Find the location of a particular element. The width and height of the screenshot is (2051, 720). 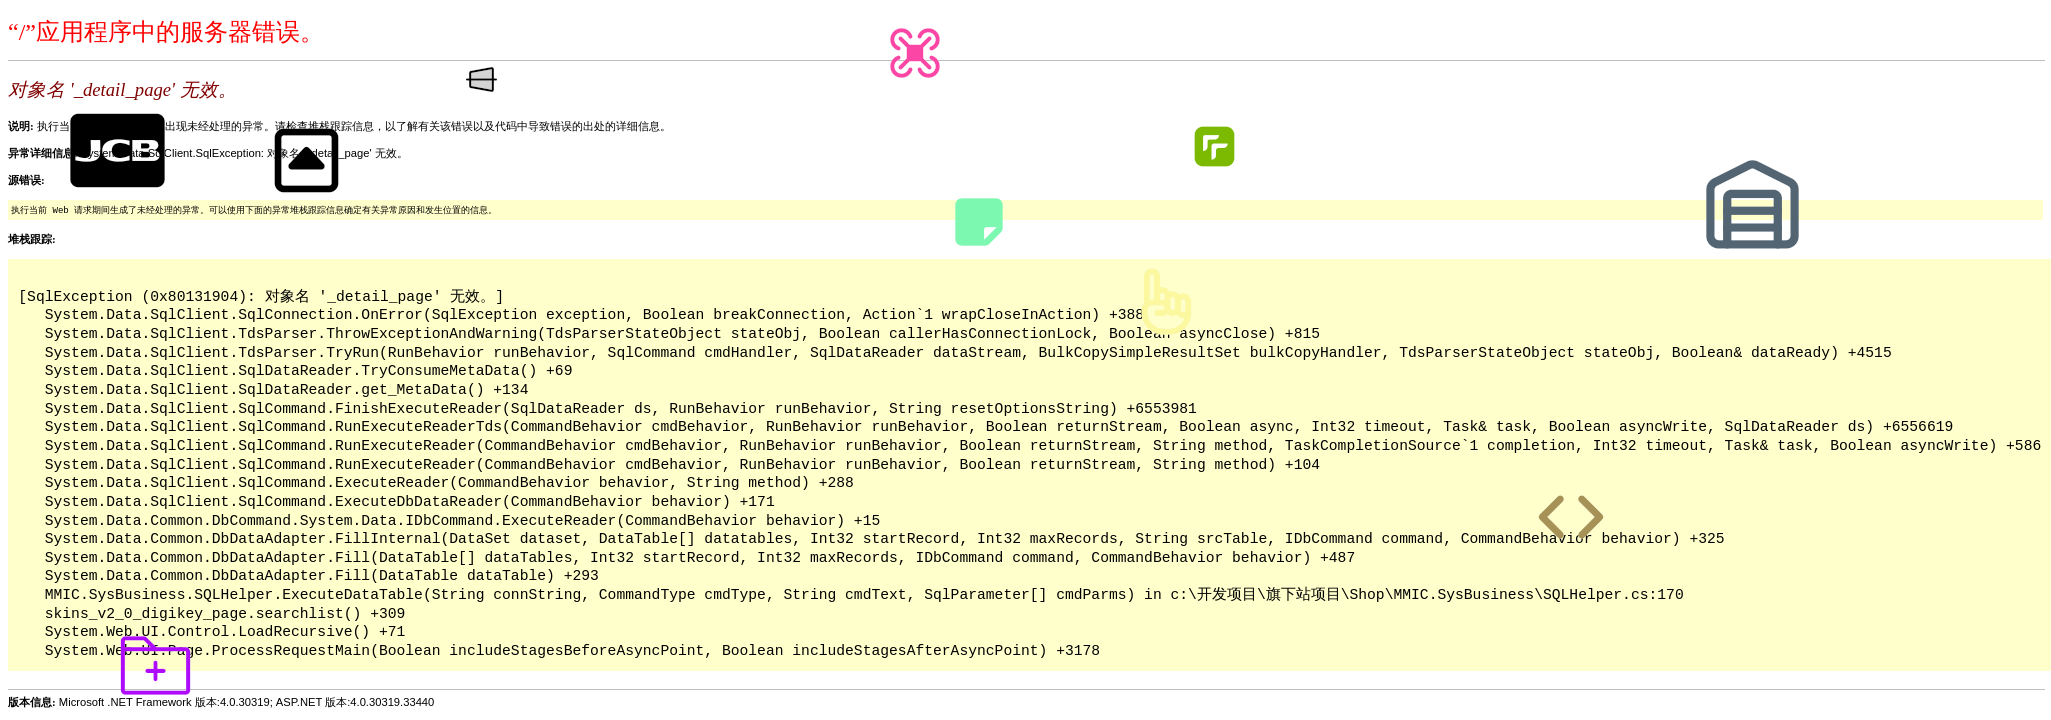

access drone controls is located at coordinates (915, 53).